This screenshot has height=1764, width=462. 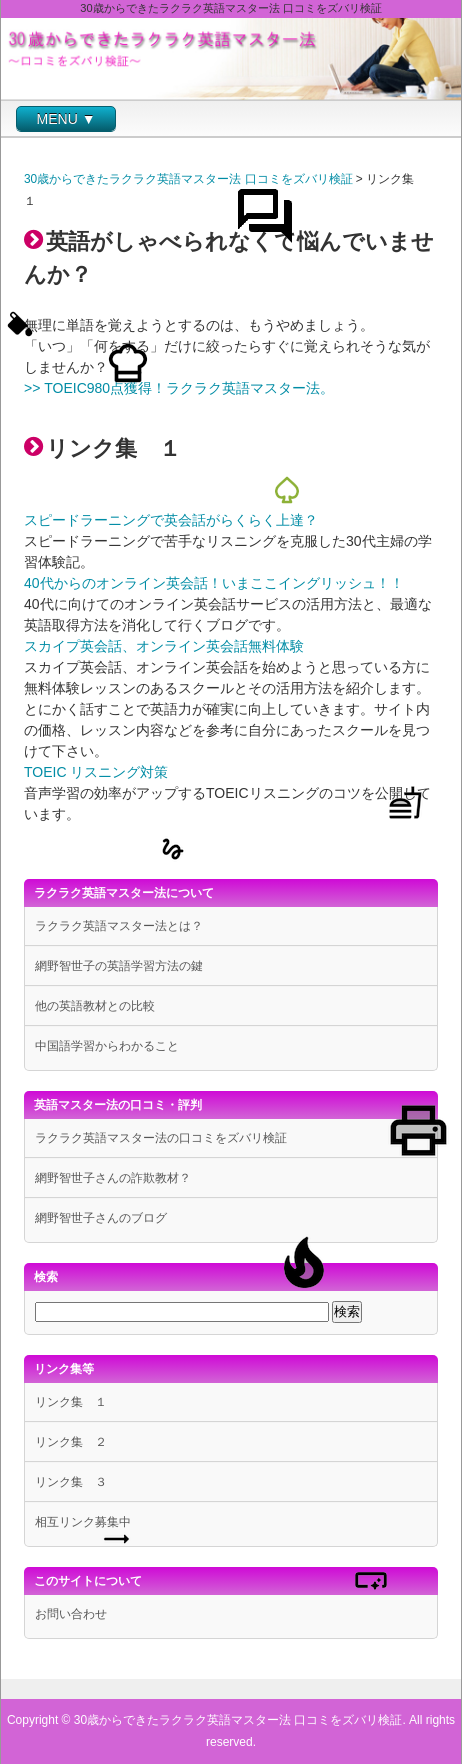 I want to click on locate nearby fire stations, so click(x=304, y=1263).